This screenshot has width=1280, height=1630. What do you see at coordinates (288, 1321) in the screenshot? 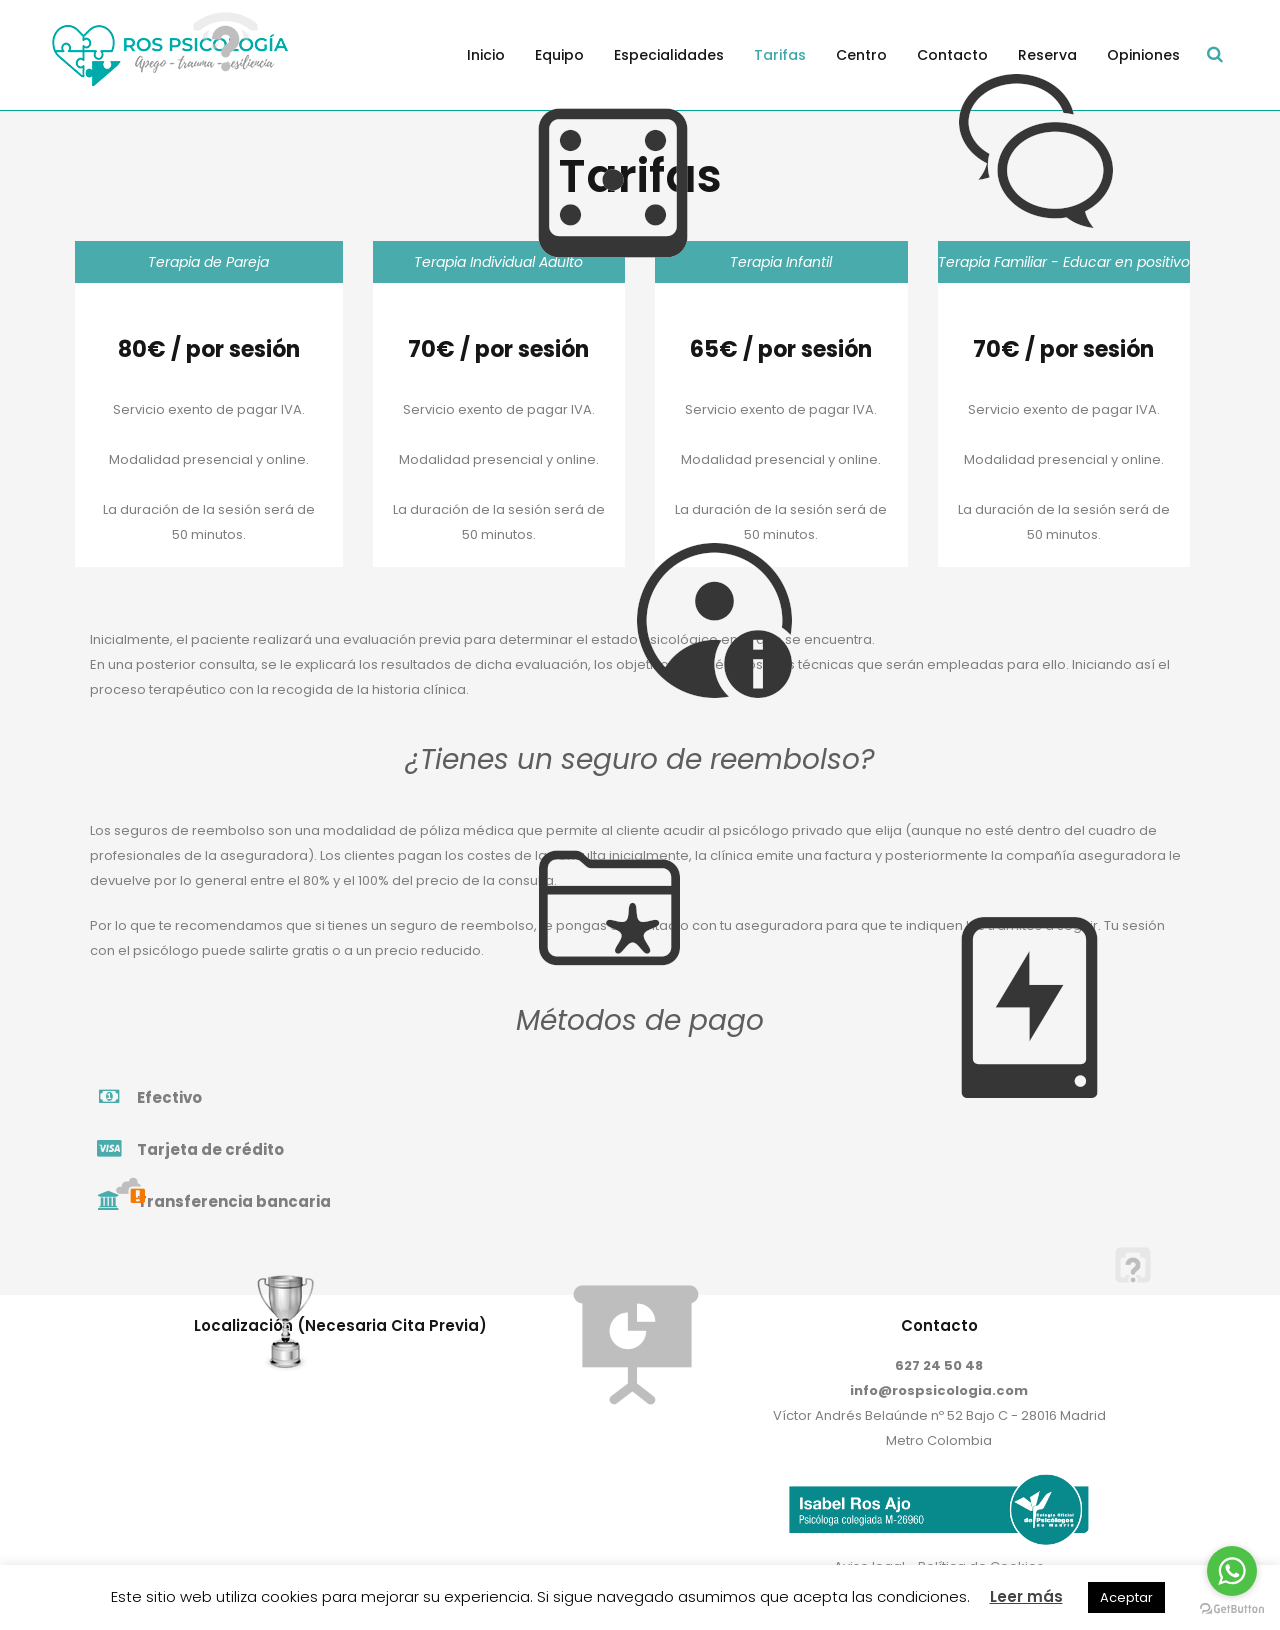
I see `indicates second place achievement or silver-tier ranking` at bounding box center [288, 1321].